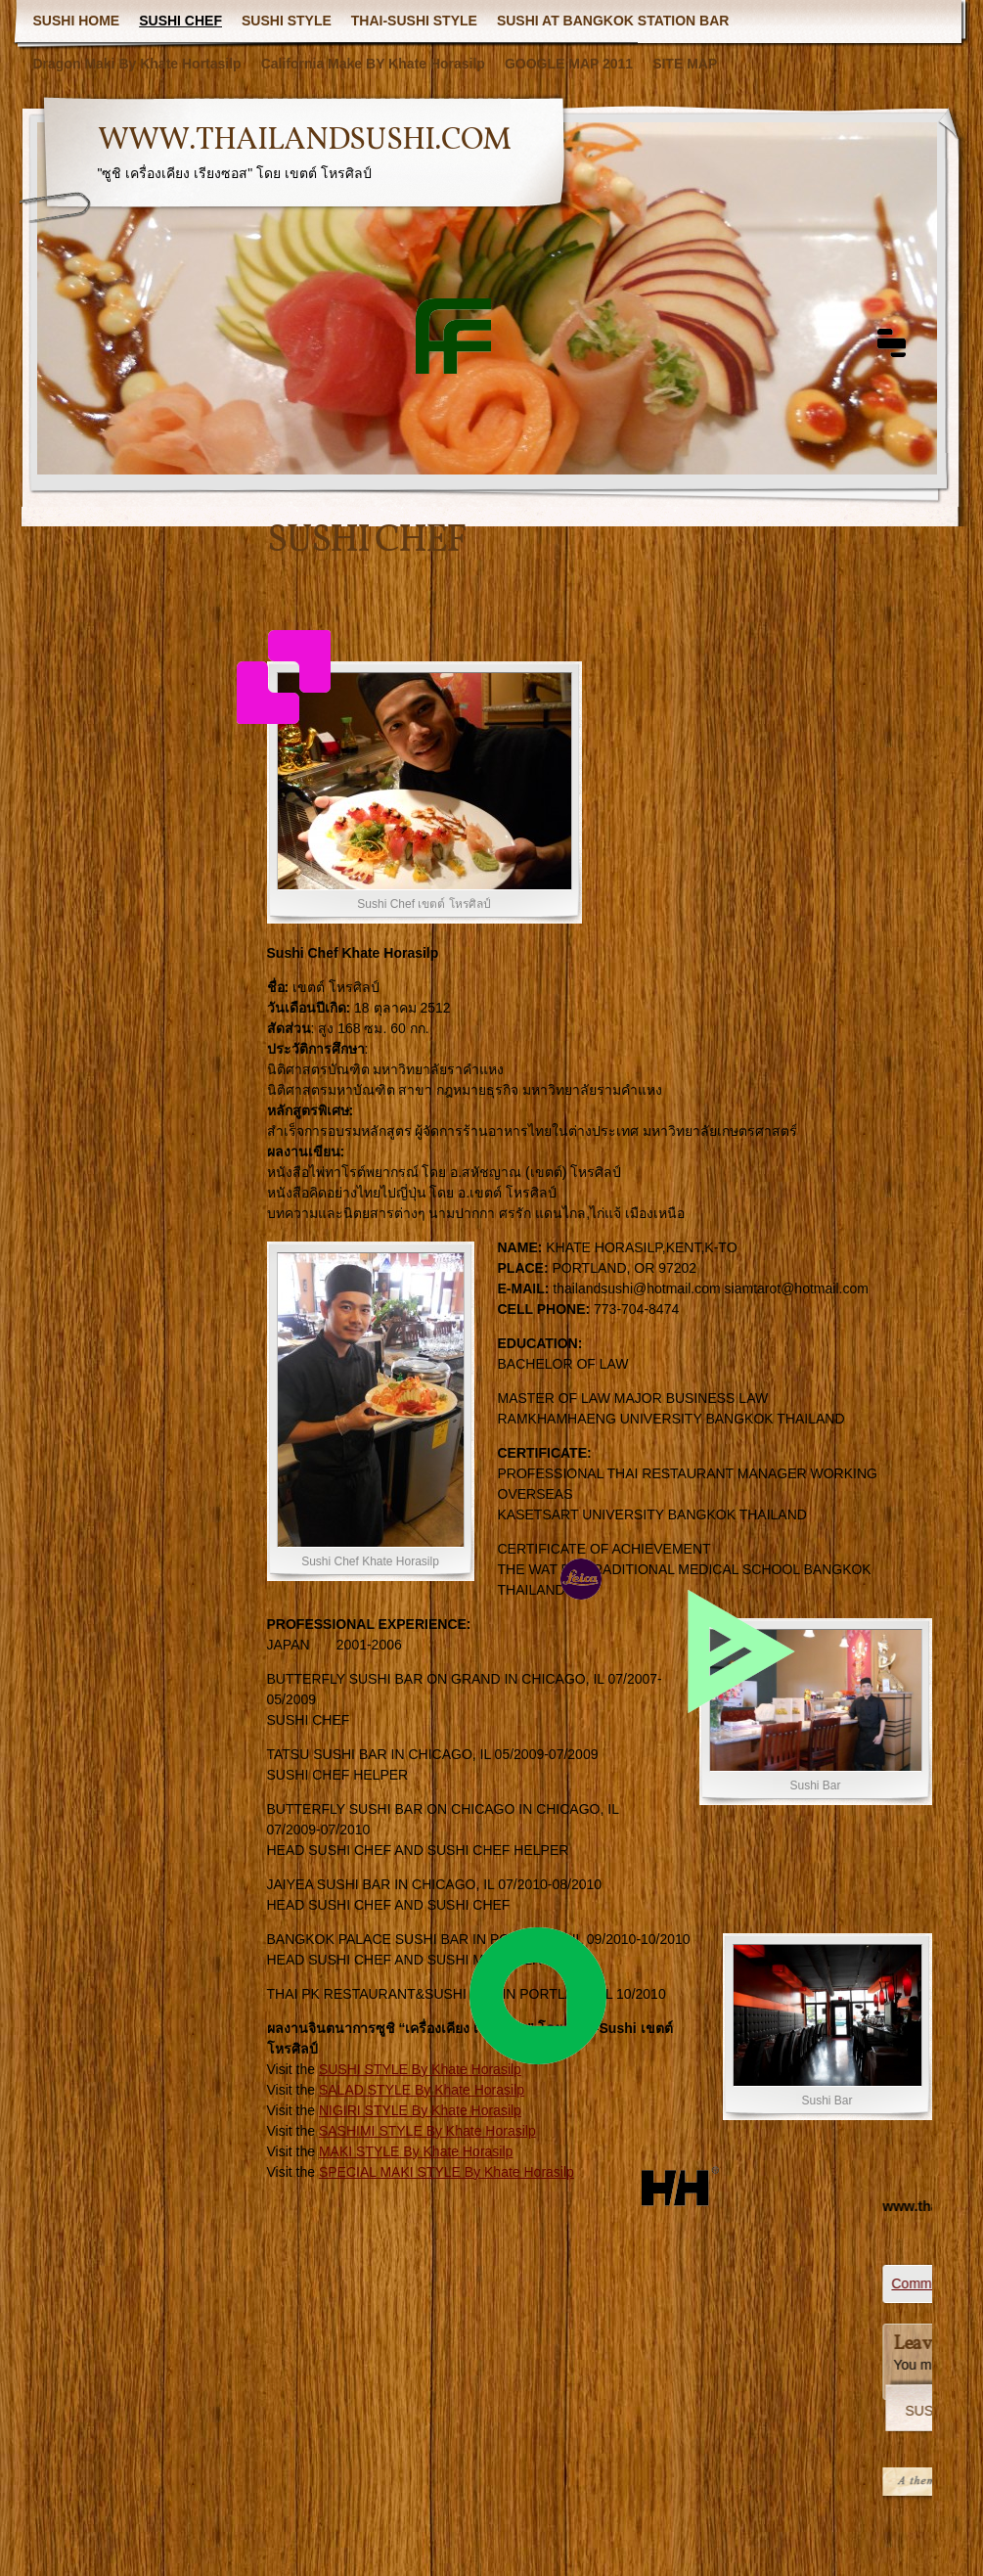  What do you see at coordinates (891, 342) in the screenshot?
I see `retool app or service logo` at bounding box center [891, 342].